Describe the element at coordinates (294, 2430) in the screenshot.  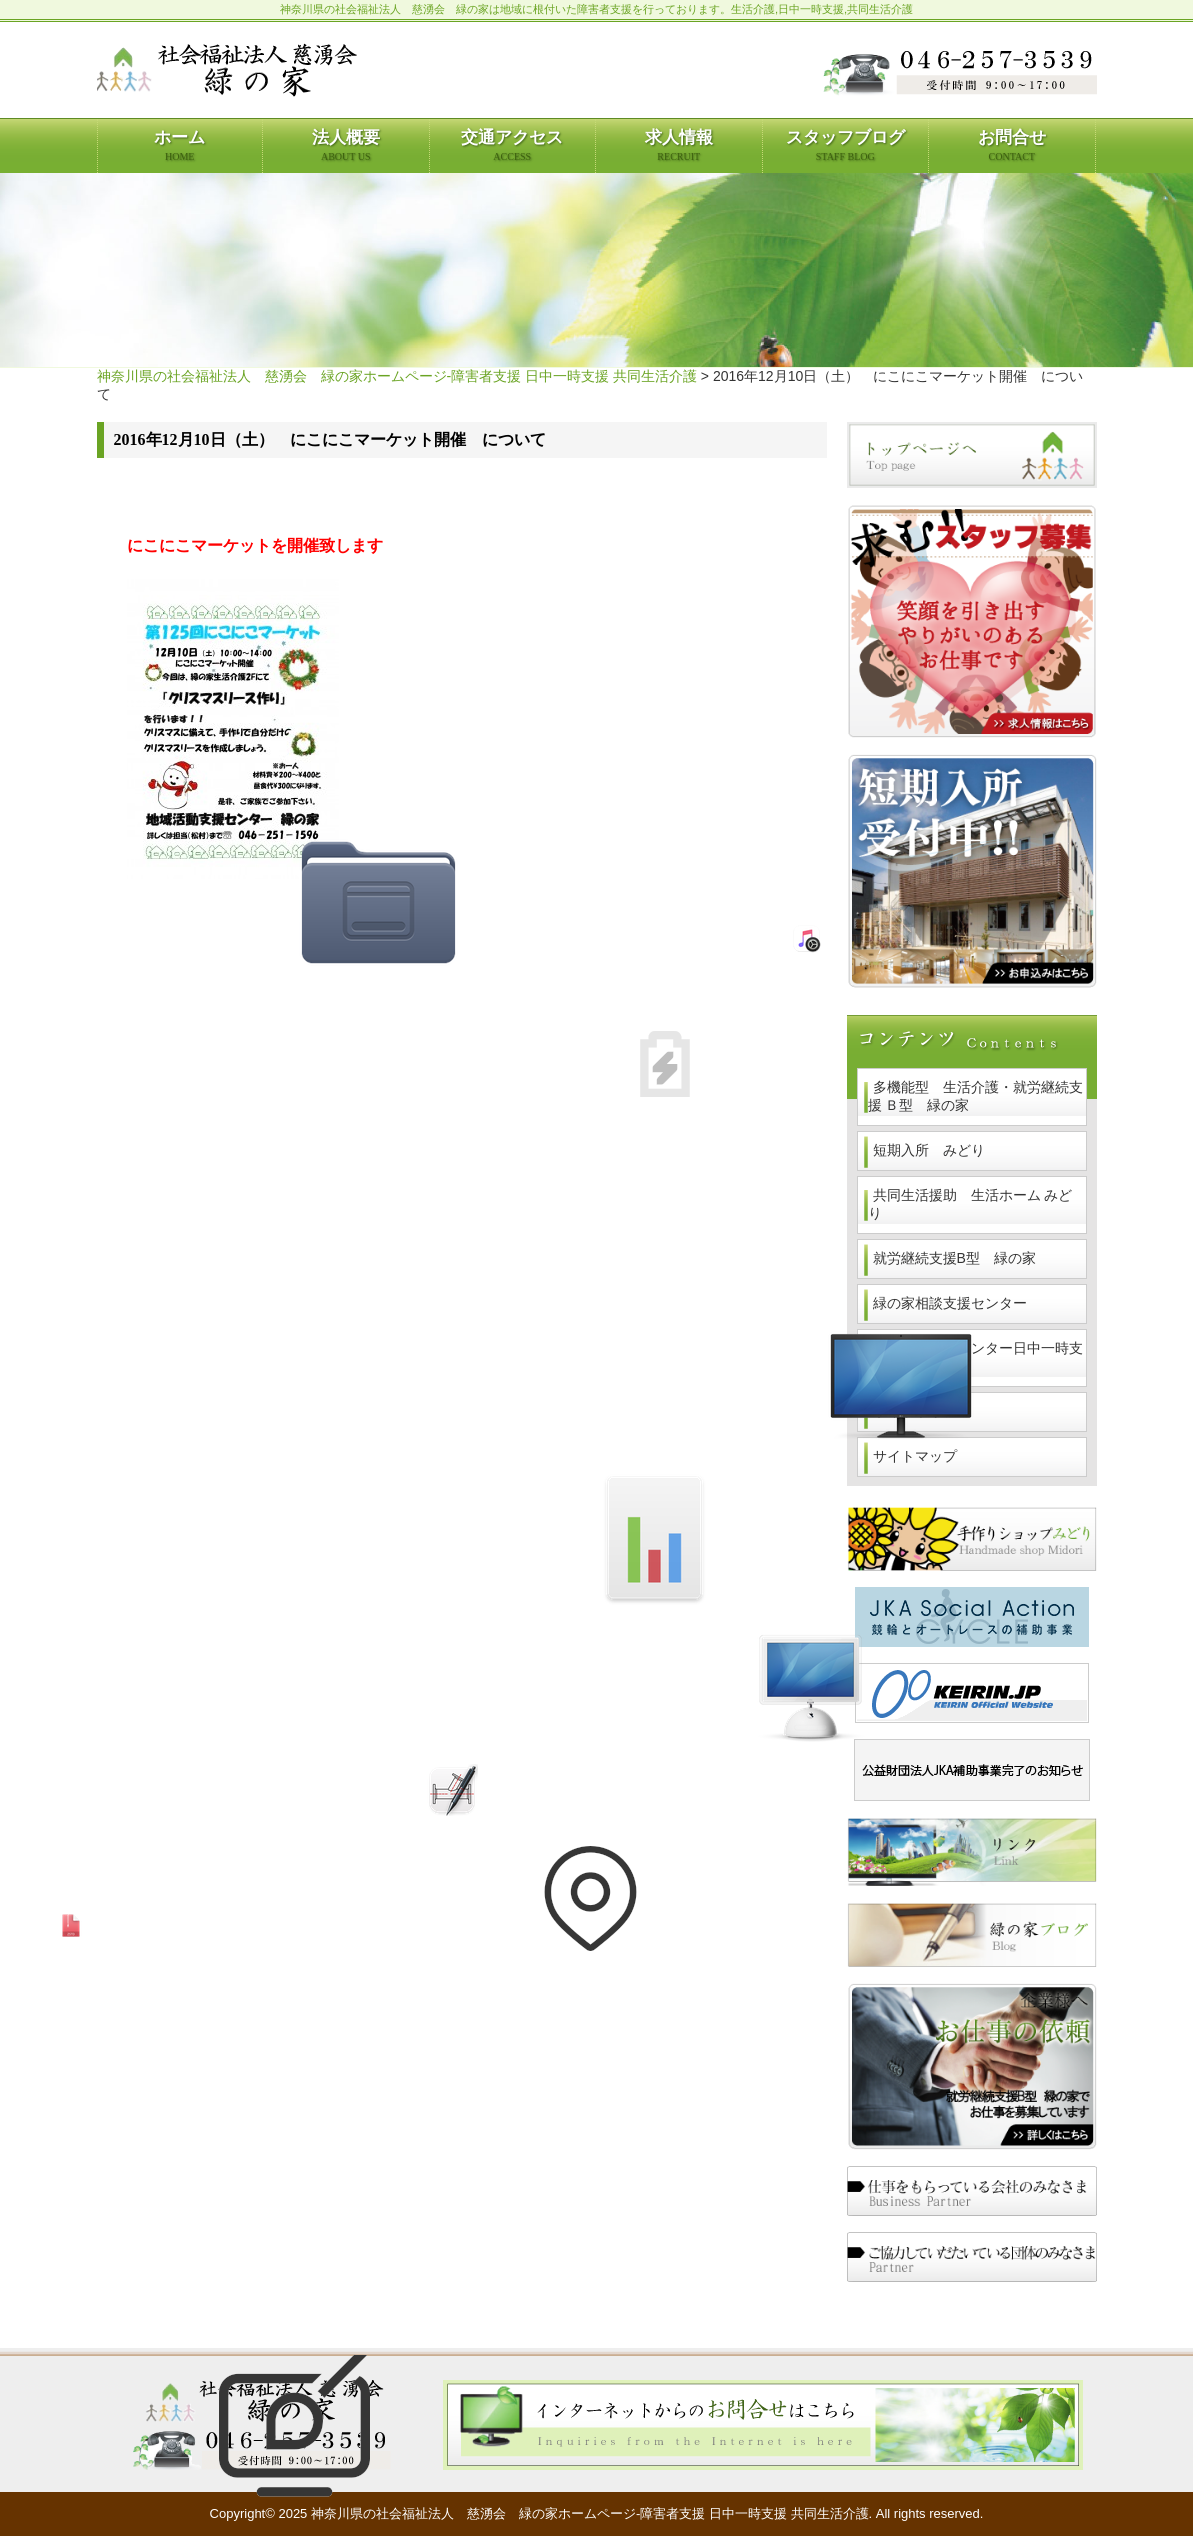
I see `customize display and theme settings` at that location.